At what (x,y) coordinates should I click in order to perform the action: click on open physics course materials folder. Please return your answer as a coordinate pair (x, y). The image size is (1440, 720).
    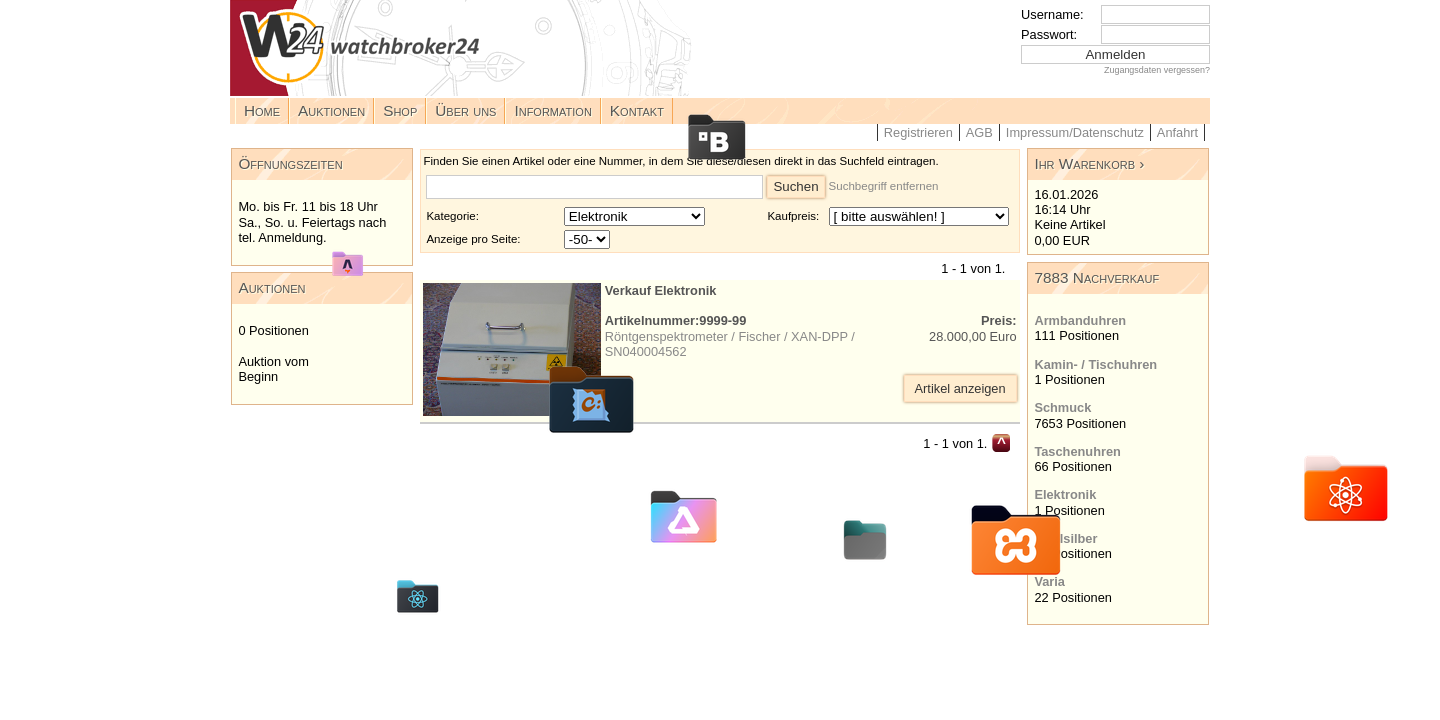
    Looking at the image, I should click on (1345, 490).